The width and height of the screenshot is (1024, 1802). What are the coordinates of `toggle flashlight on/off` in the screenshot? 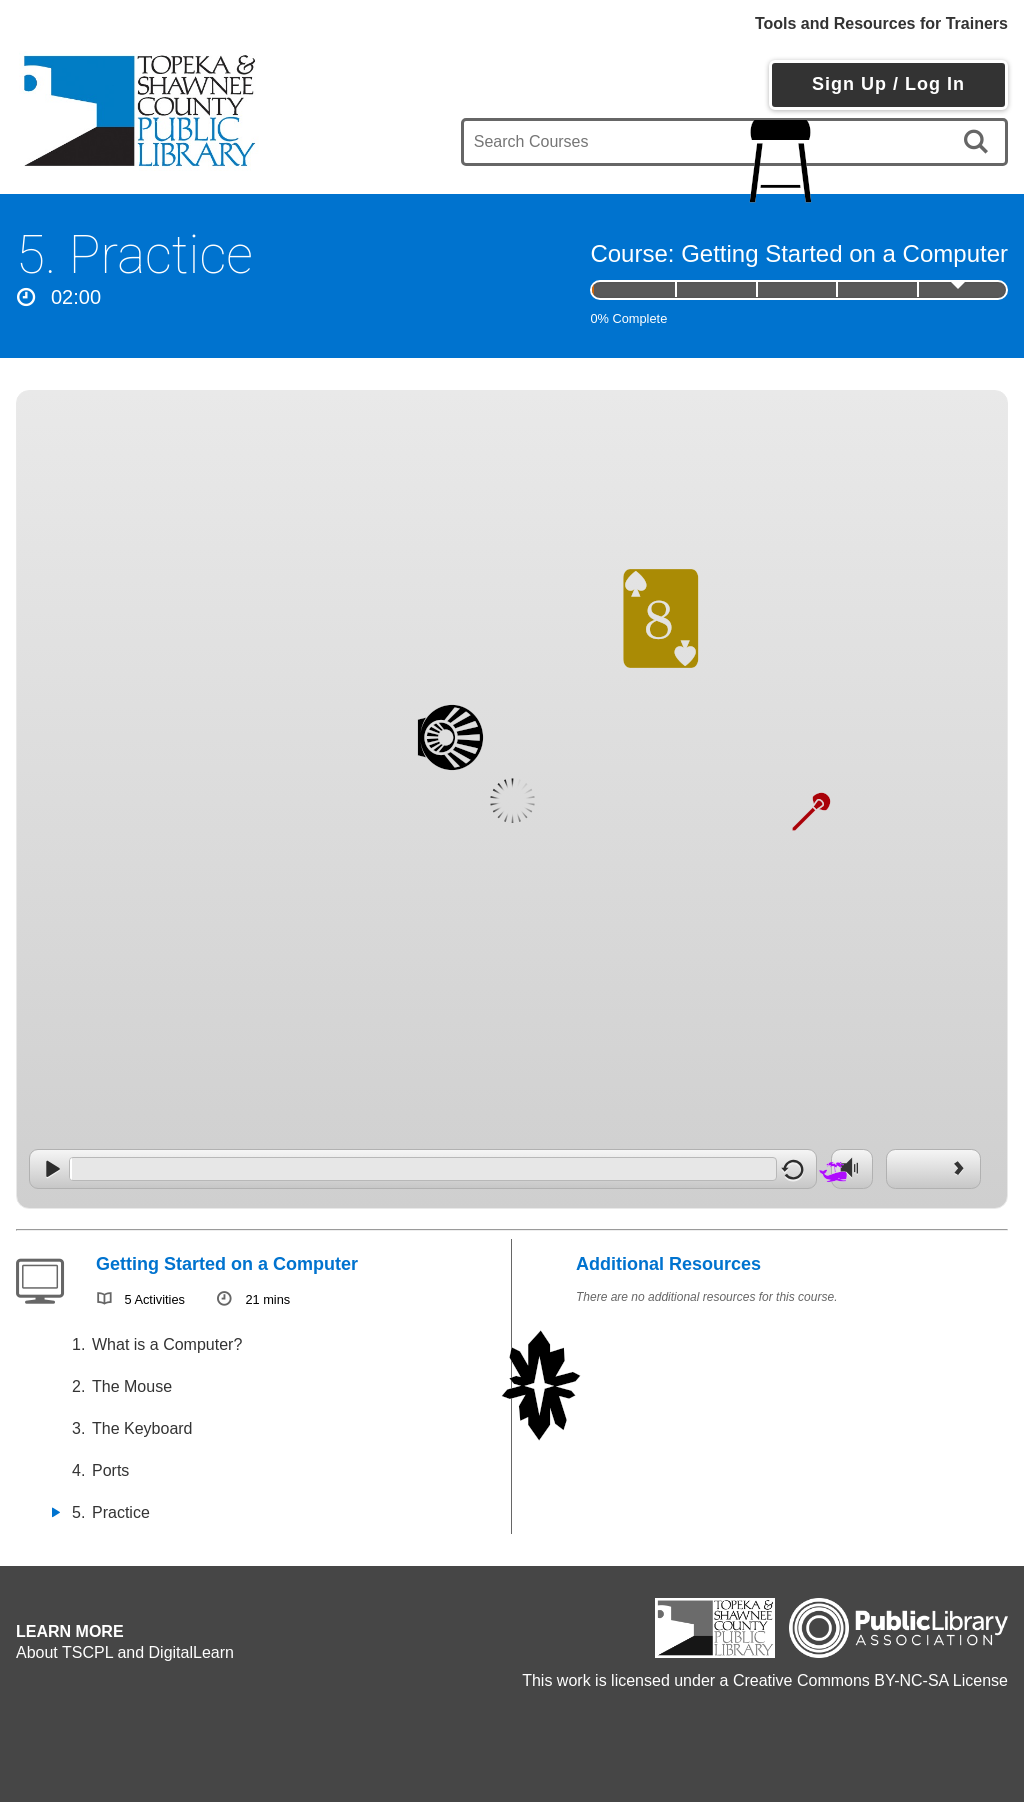 It's located at (450, 737).